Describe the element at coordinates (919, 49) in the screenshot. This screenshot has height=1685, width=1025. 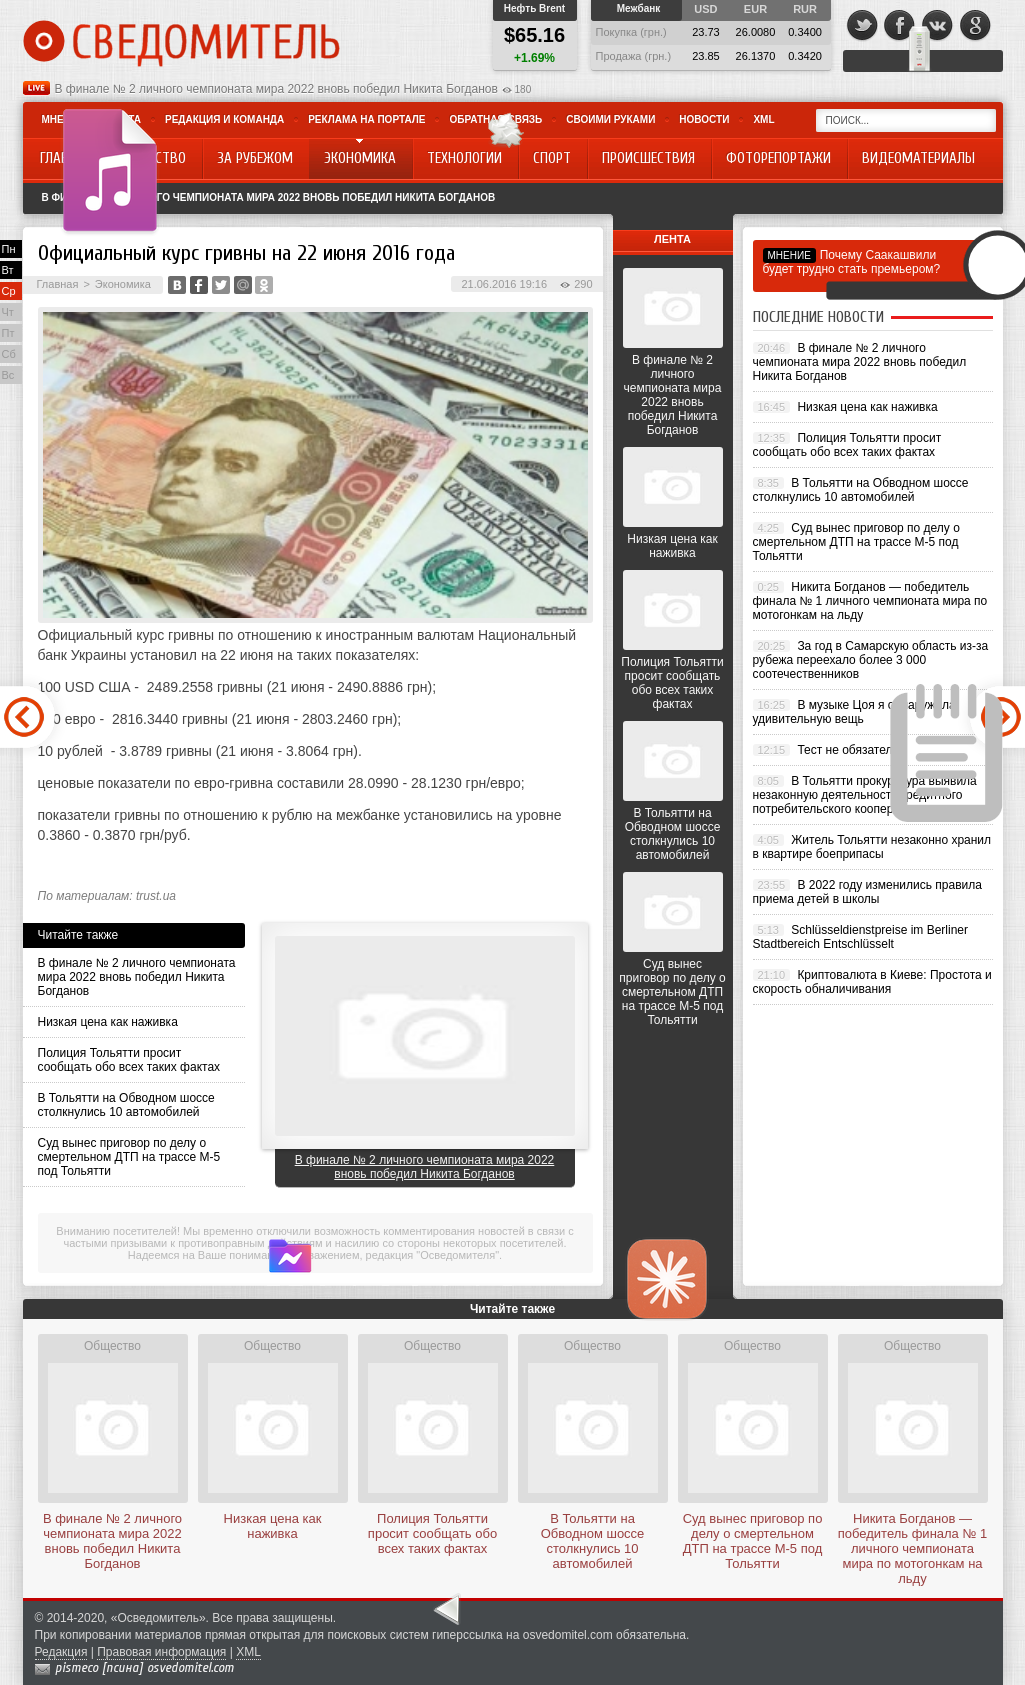
I see `indicates UPS battery backup device connected` at that location.